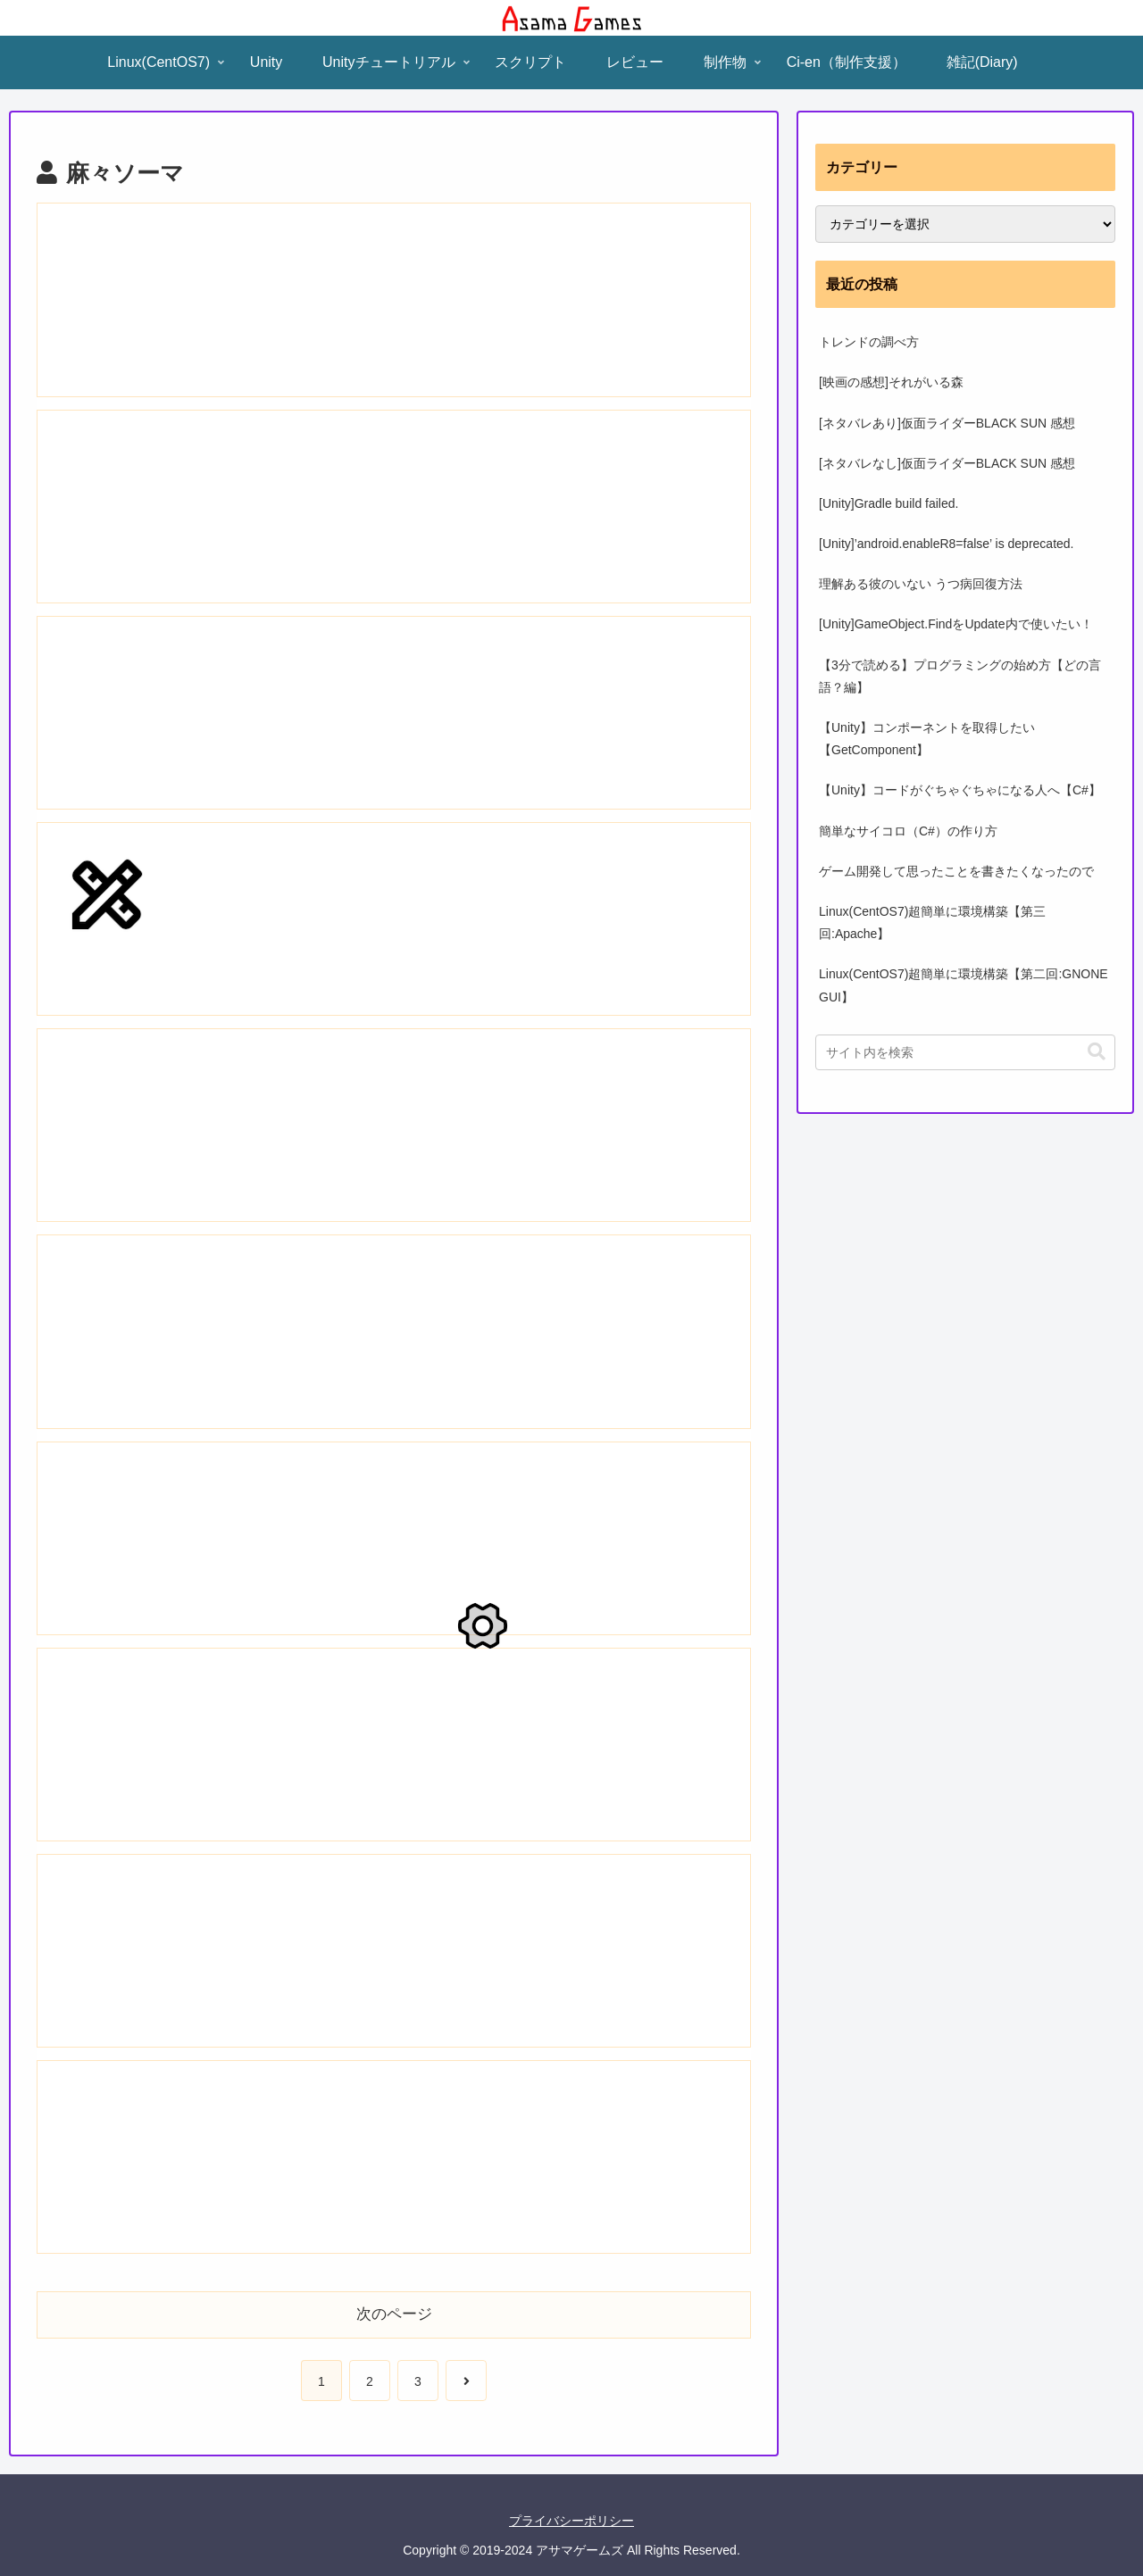 This screenshot has width=1143, height=2576. I want to click on access settings or preferences, so click(482, 1625).